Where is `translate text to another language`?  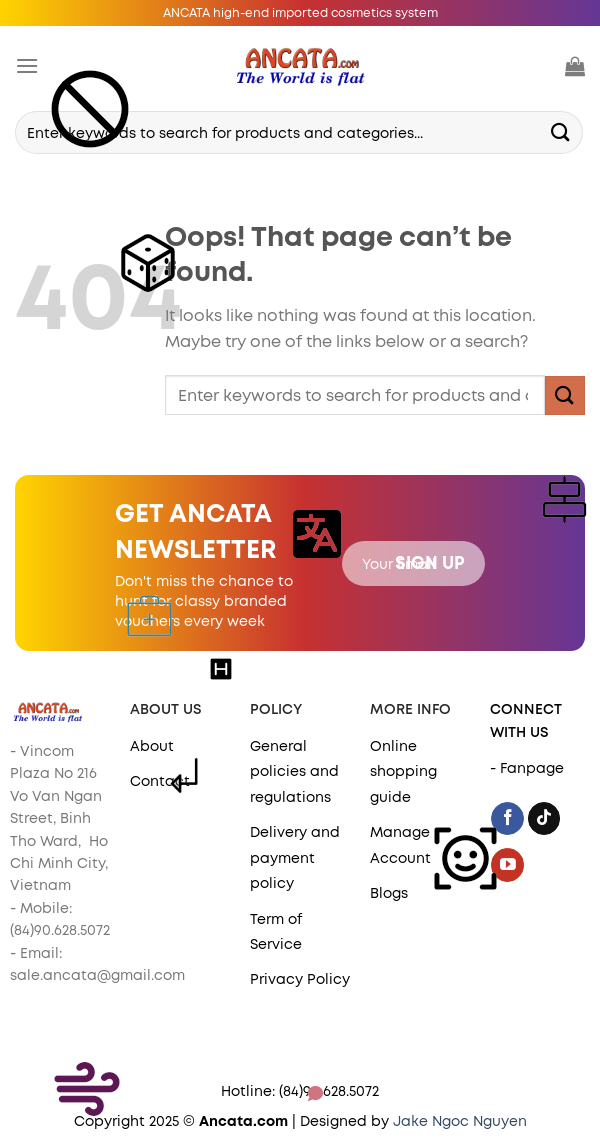
translate text to another language is located at coordinates (317, 534).